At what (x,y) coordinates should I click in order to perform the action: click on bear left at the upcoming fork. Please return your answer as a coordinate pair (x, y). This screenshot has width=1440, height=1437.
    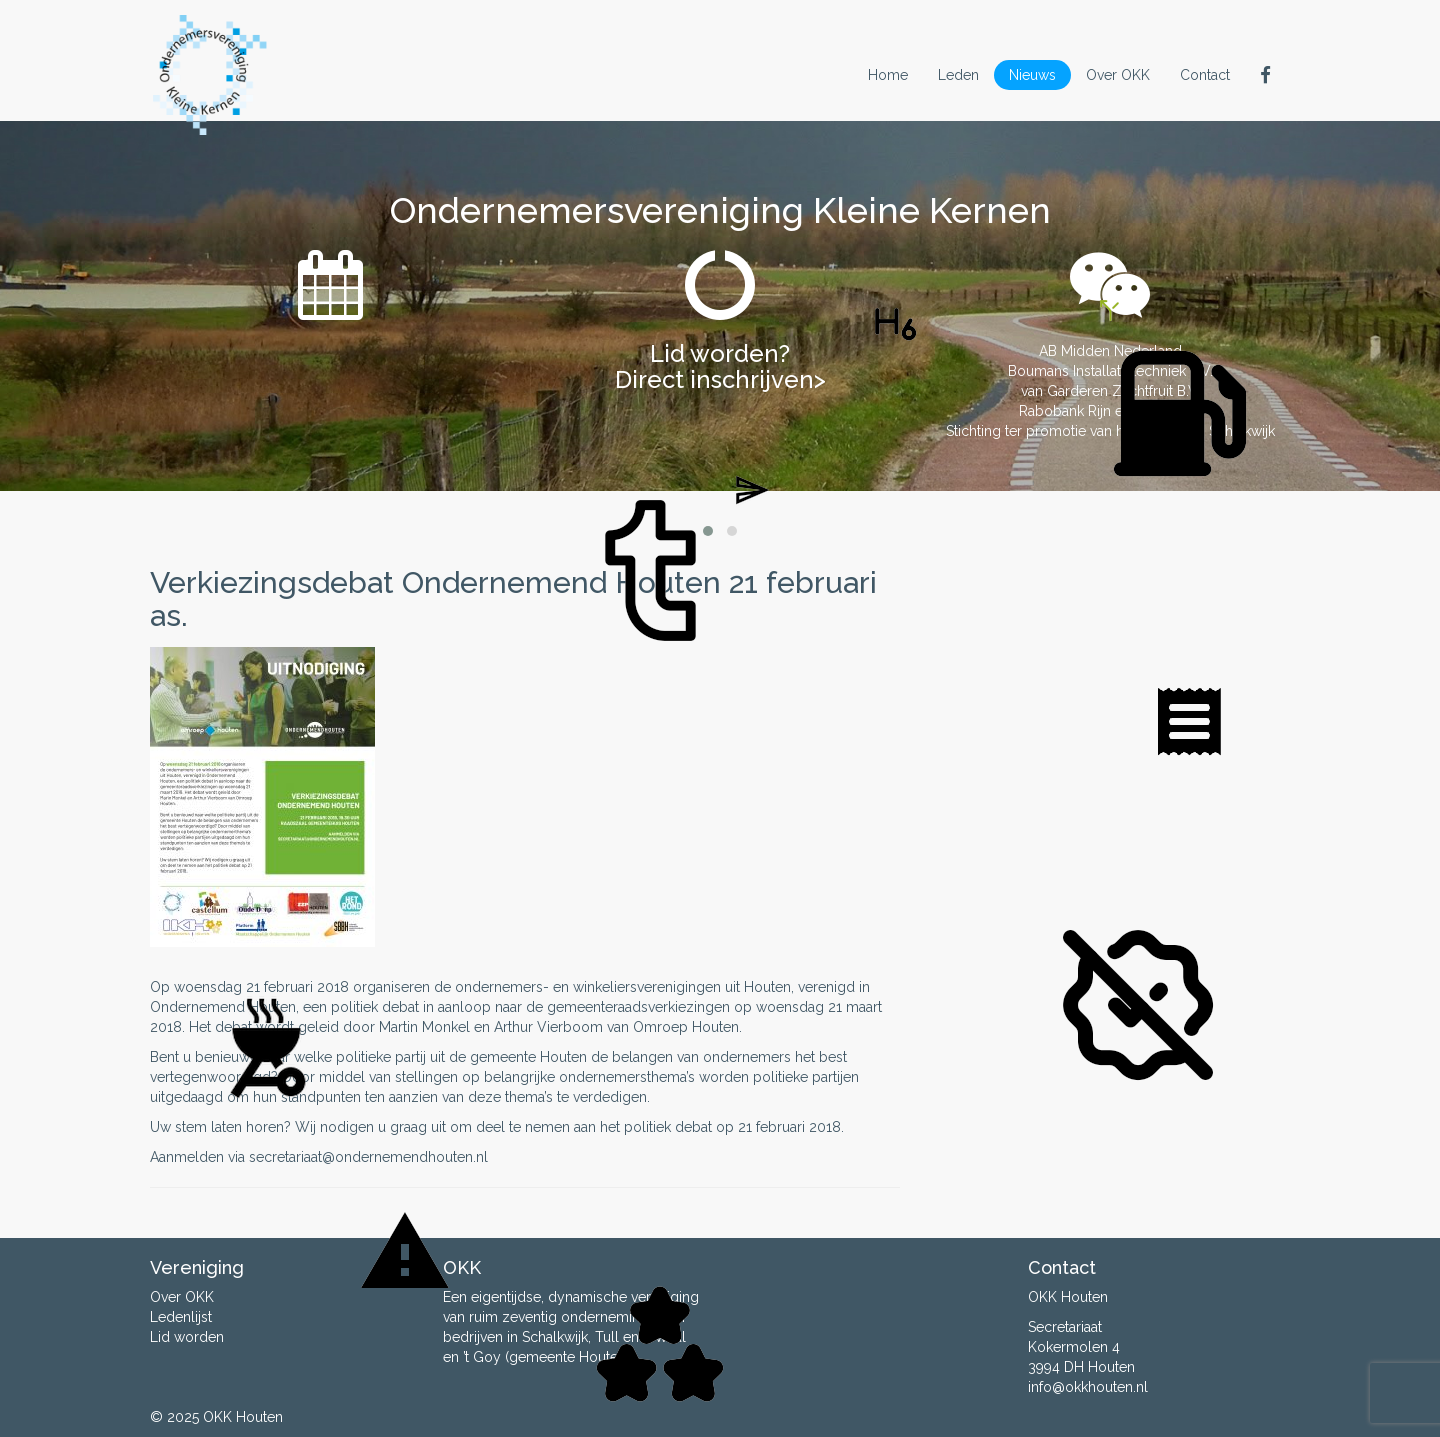
    Looking at the image, I should click on (1109, 310).